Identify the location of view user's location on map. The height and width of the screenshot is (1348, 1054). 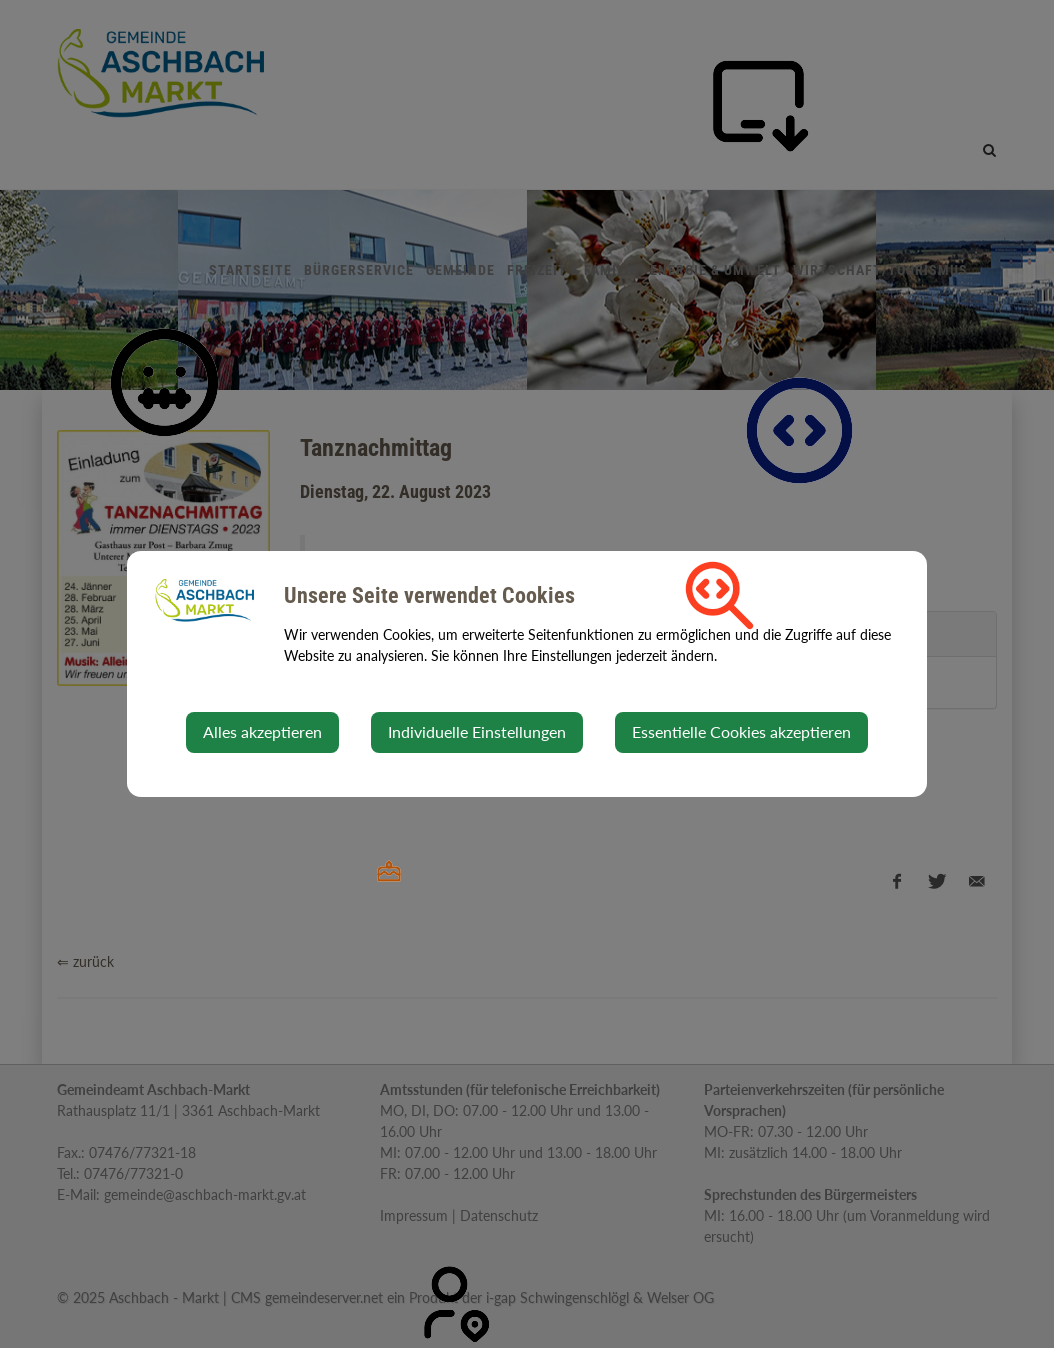
(449, 1302).